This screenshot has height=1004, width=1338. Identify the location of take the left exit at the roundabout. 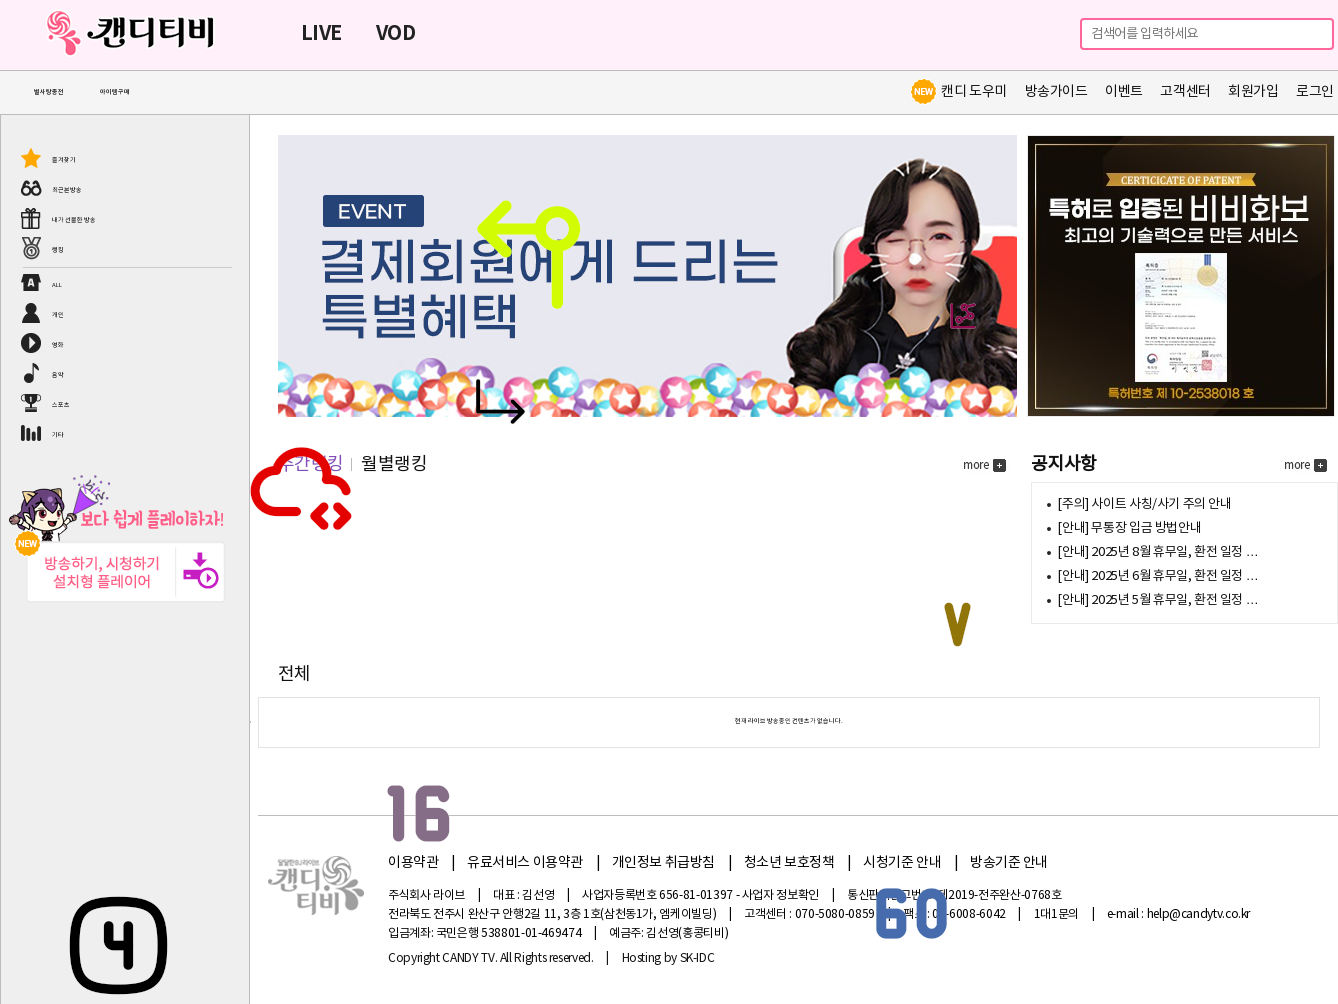
(534, 257).